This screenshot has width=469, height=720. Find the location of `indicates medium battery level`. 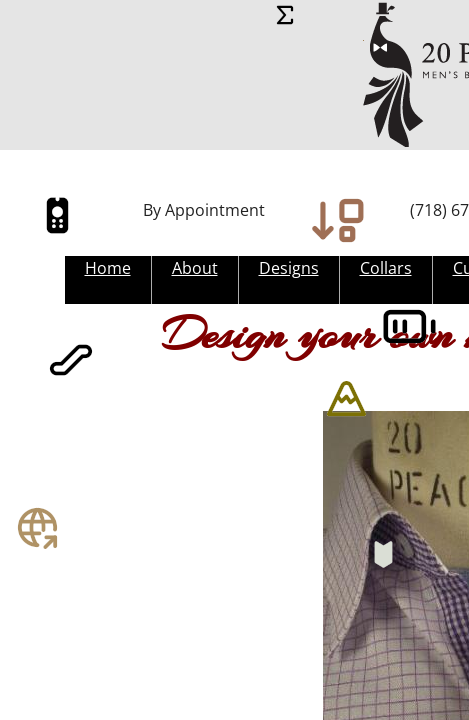

indicates medium battery level is located at coordinates (409, 326).